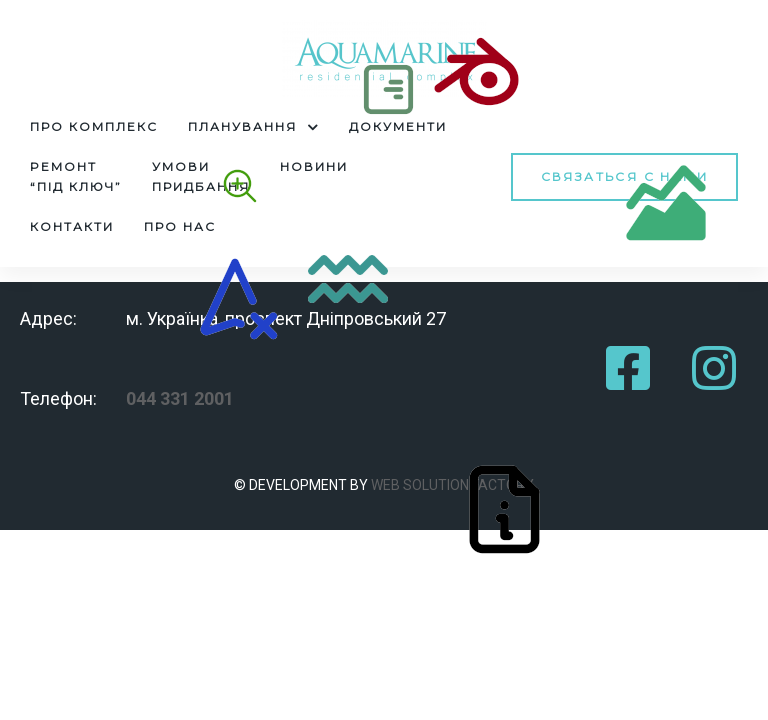  I want to click on view file details or properties, so click(504, 509).